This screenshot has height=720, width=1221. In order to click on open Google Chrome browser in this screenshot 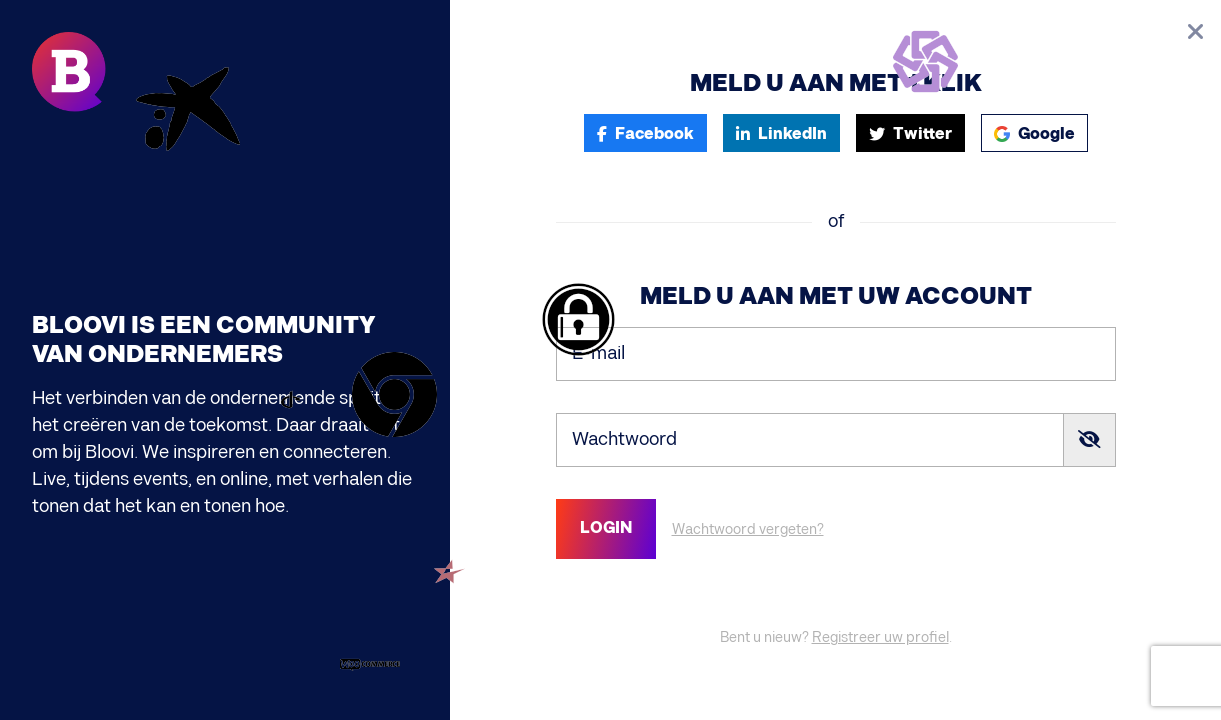, I will do `click(394, 394)`.